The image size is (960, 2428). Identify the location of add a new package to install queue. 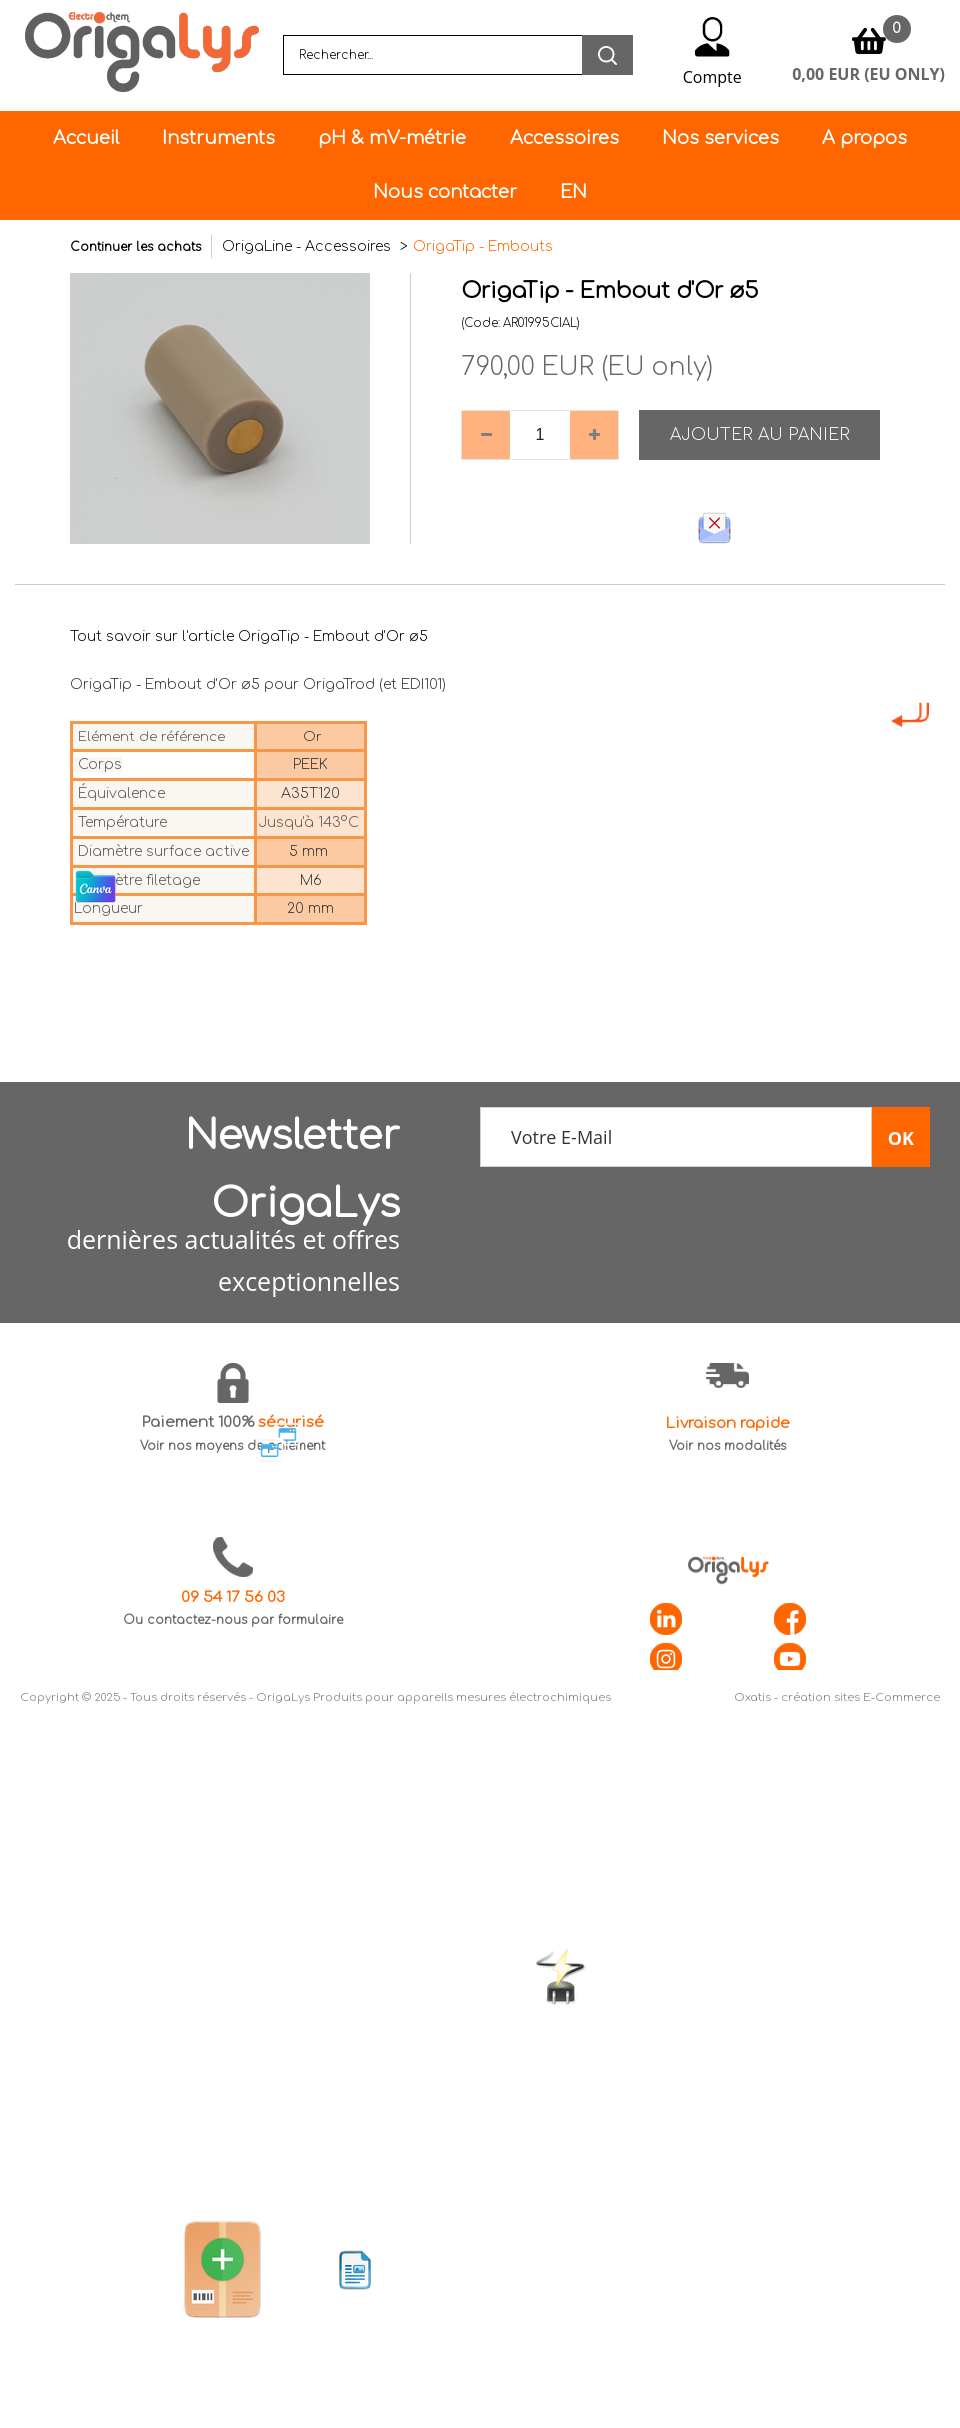
(222, 2269).